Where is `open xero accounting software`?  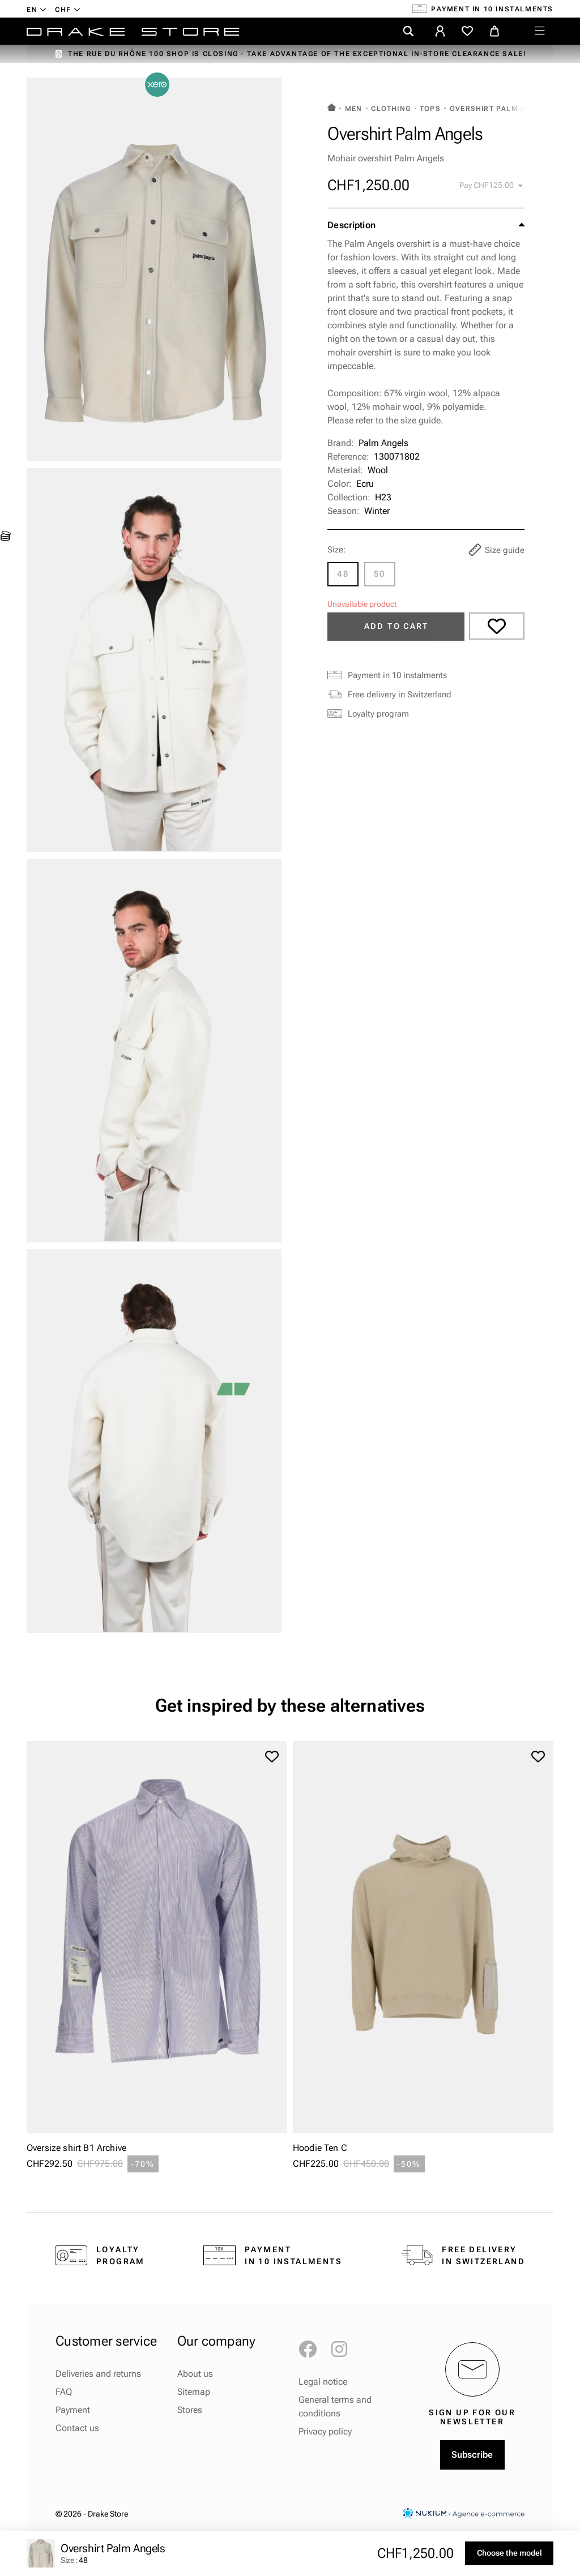 open xero accounting software is located at coordinates (157, 84).